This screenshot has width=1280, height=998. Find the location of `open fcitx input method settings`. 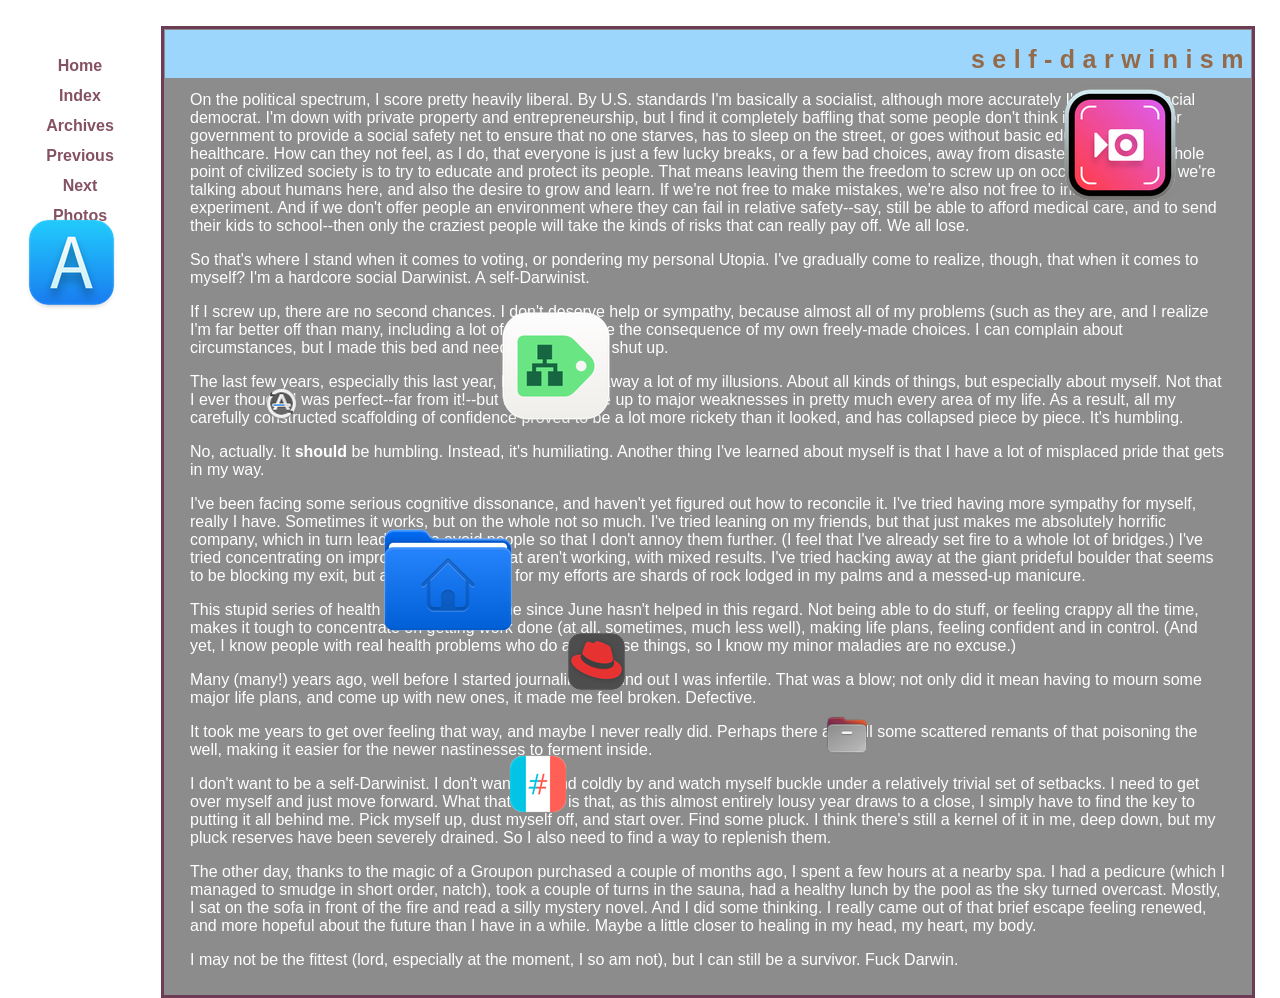

open fcitx input method settings is located at coordinates (71, 262).